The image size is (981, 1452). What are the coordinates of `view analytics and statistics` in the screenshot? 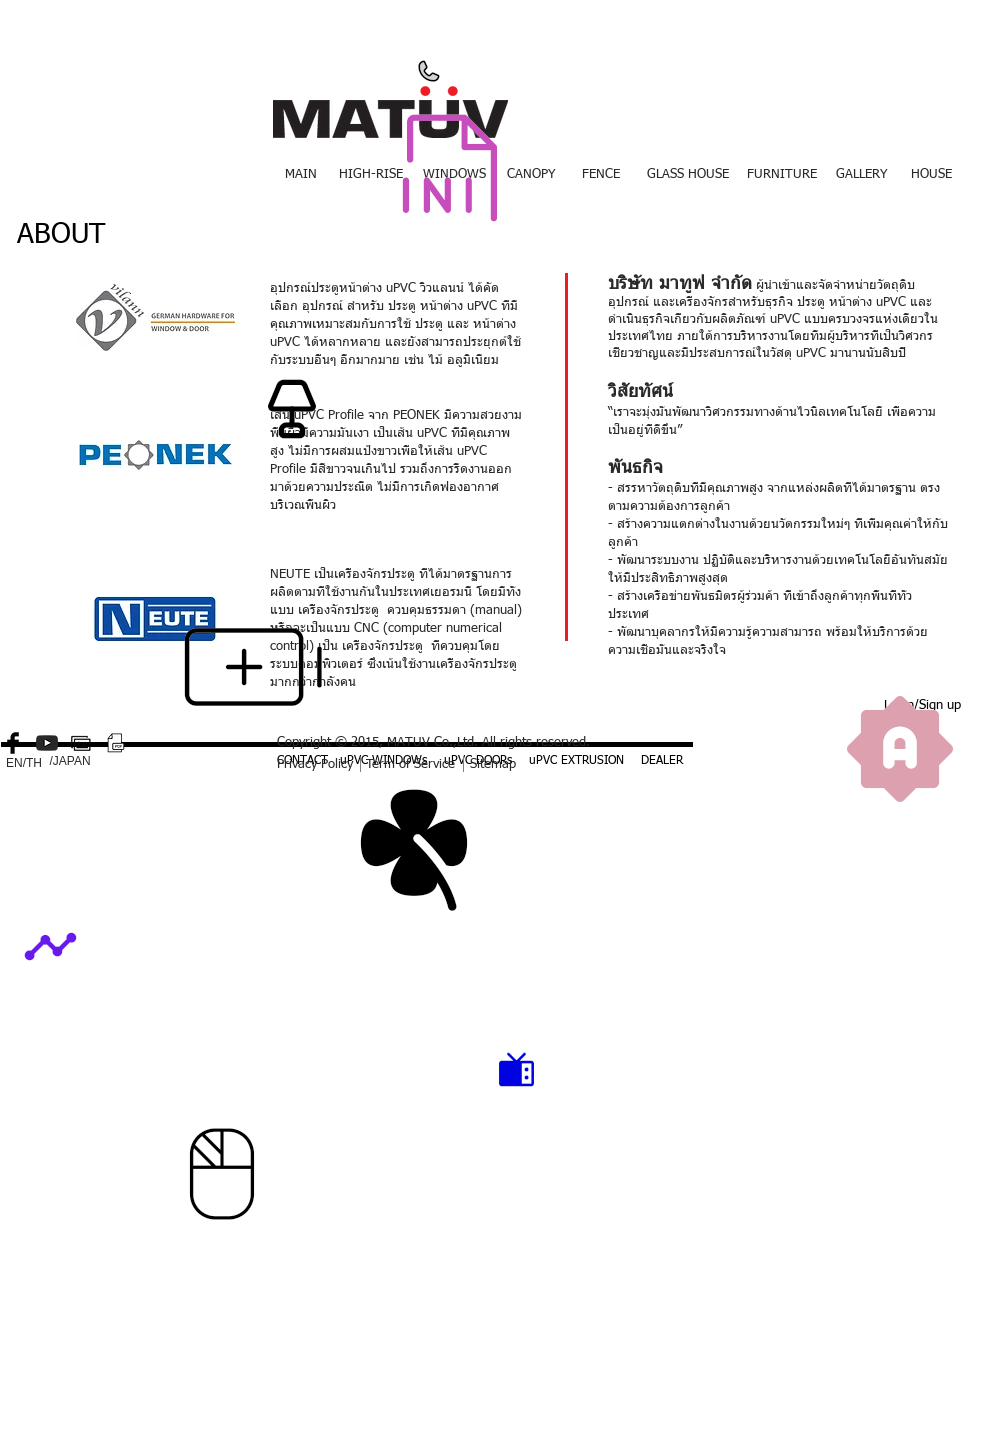 It's located at (50, 946).